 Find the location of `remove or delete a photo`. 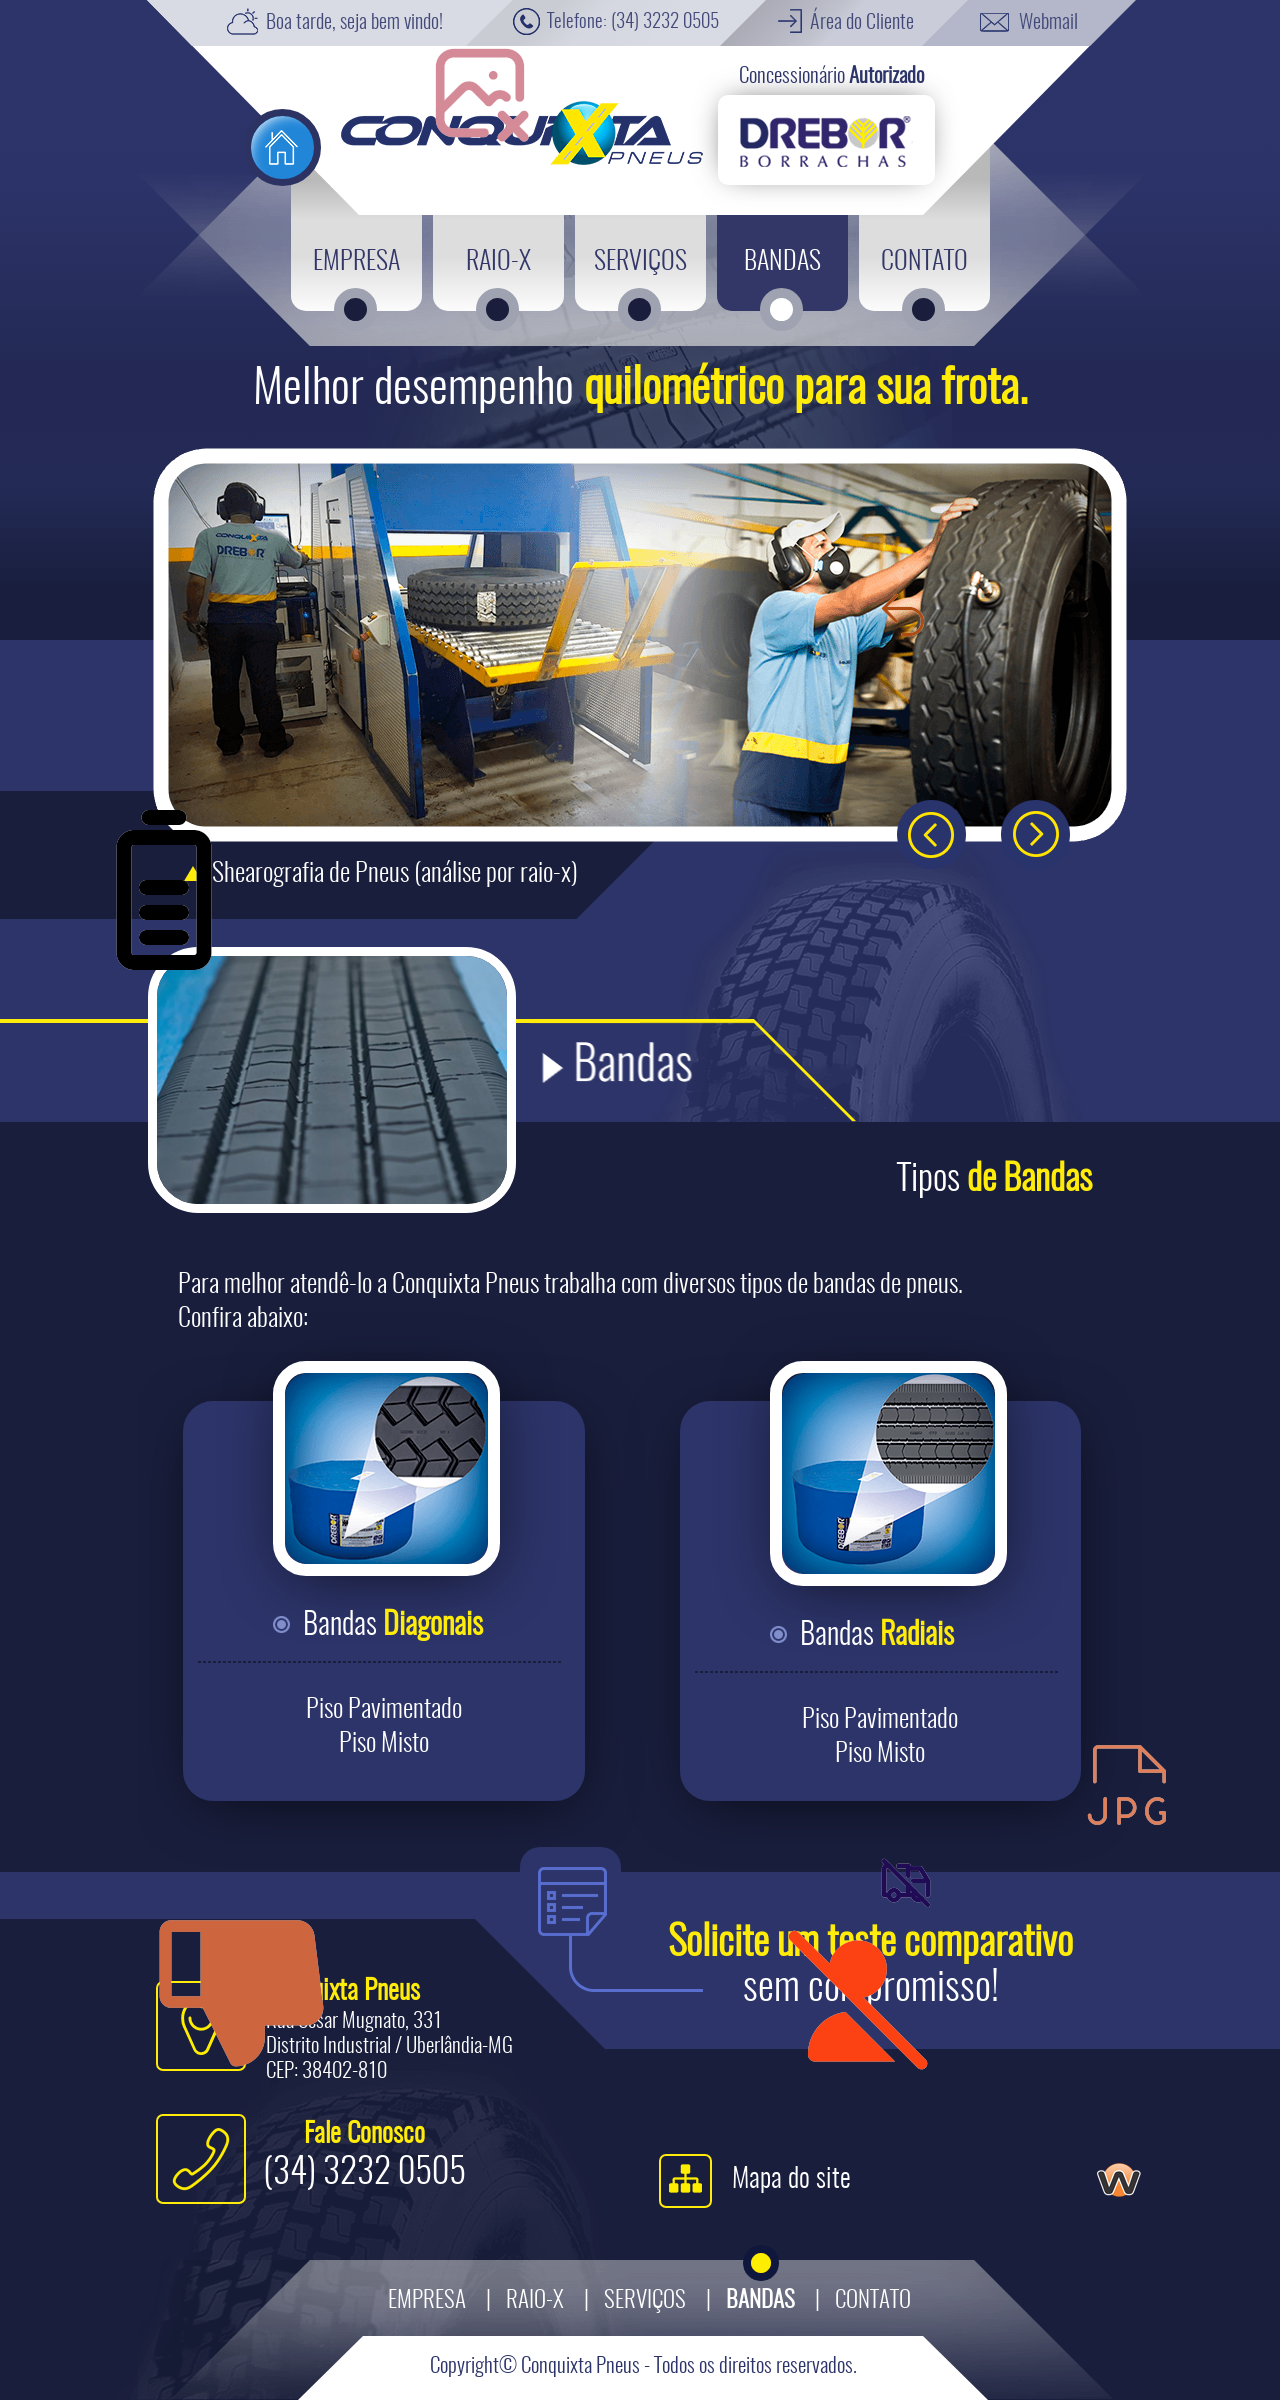

remove or delete a photo is located at coordinates (480, 93).